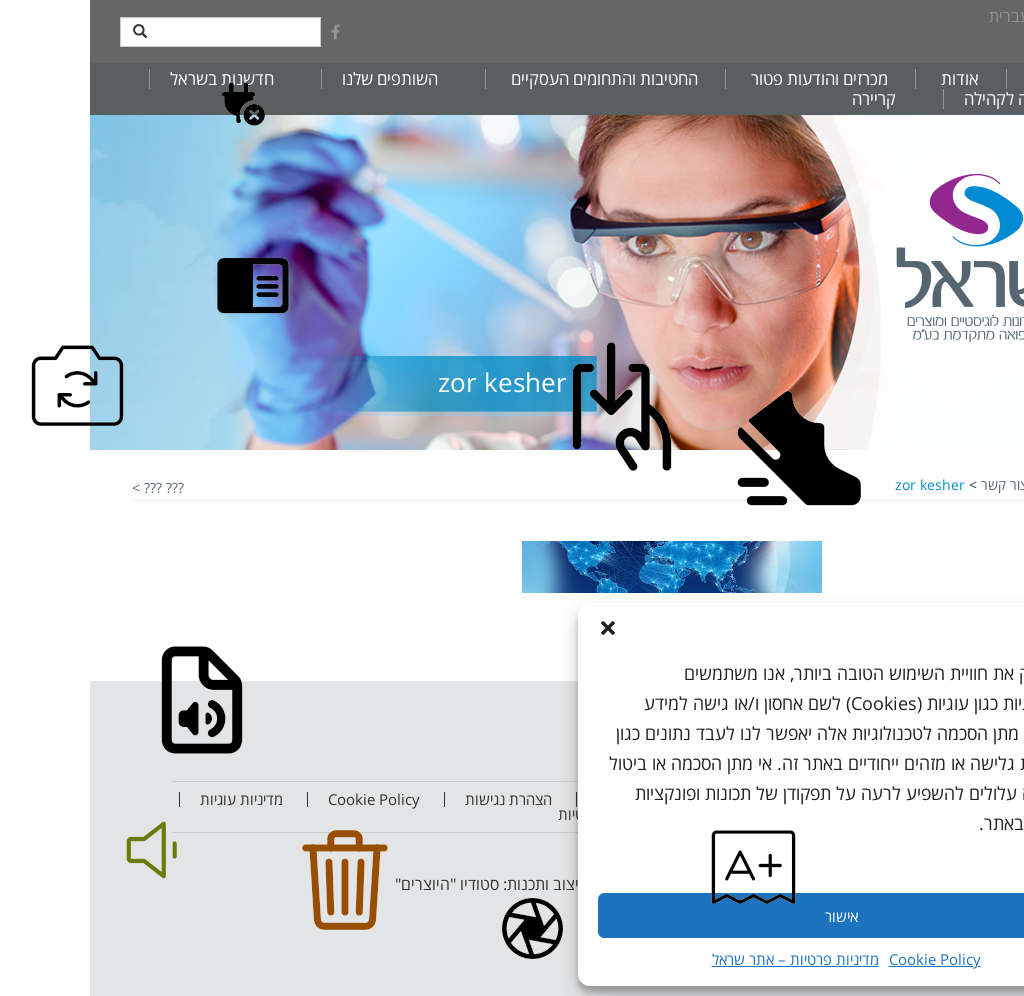 The width and height of the screenshot is (1024, 996). Describe the element at coordinates (253, 284) in the screenshot. I see `switch to reader mode for distraction-free reading` at that location.